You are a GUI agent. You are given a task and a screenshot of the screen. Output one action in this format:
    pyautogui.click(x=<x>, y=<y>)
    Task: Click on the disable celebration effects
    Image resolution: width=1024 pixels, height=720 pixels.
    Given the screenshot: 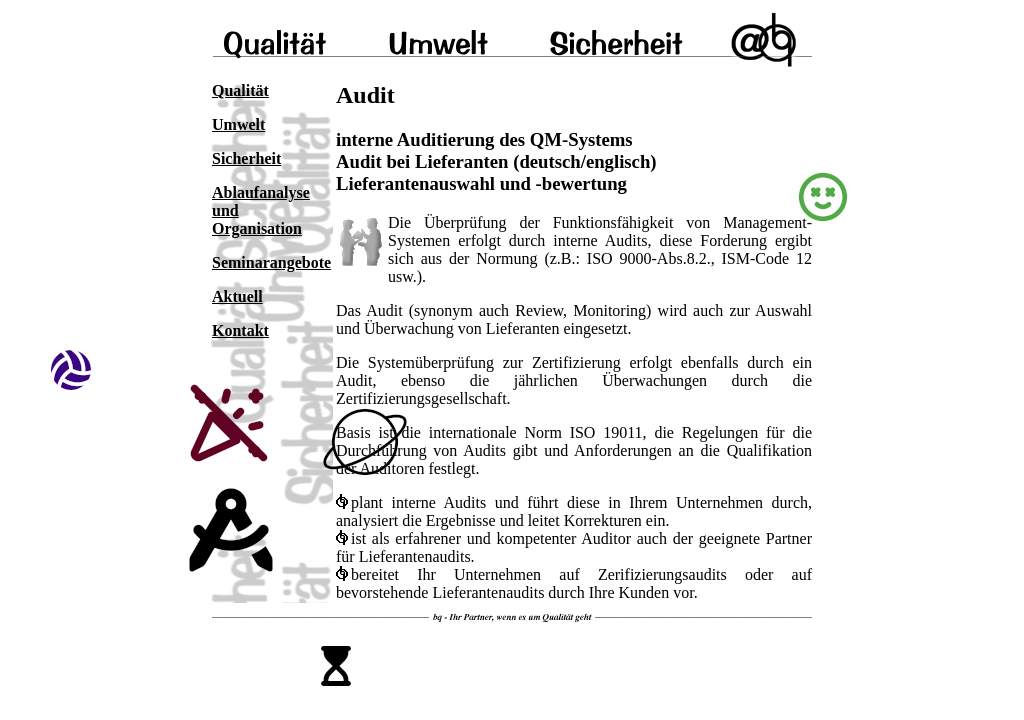 What is the action you would take?
    pyautogui.click(x=229, y=423)
    